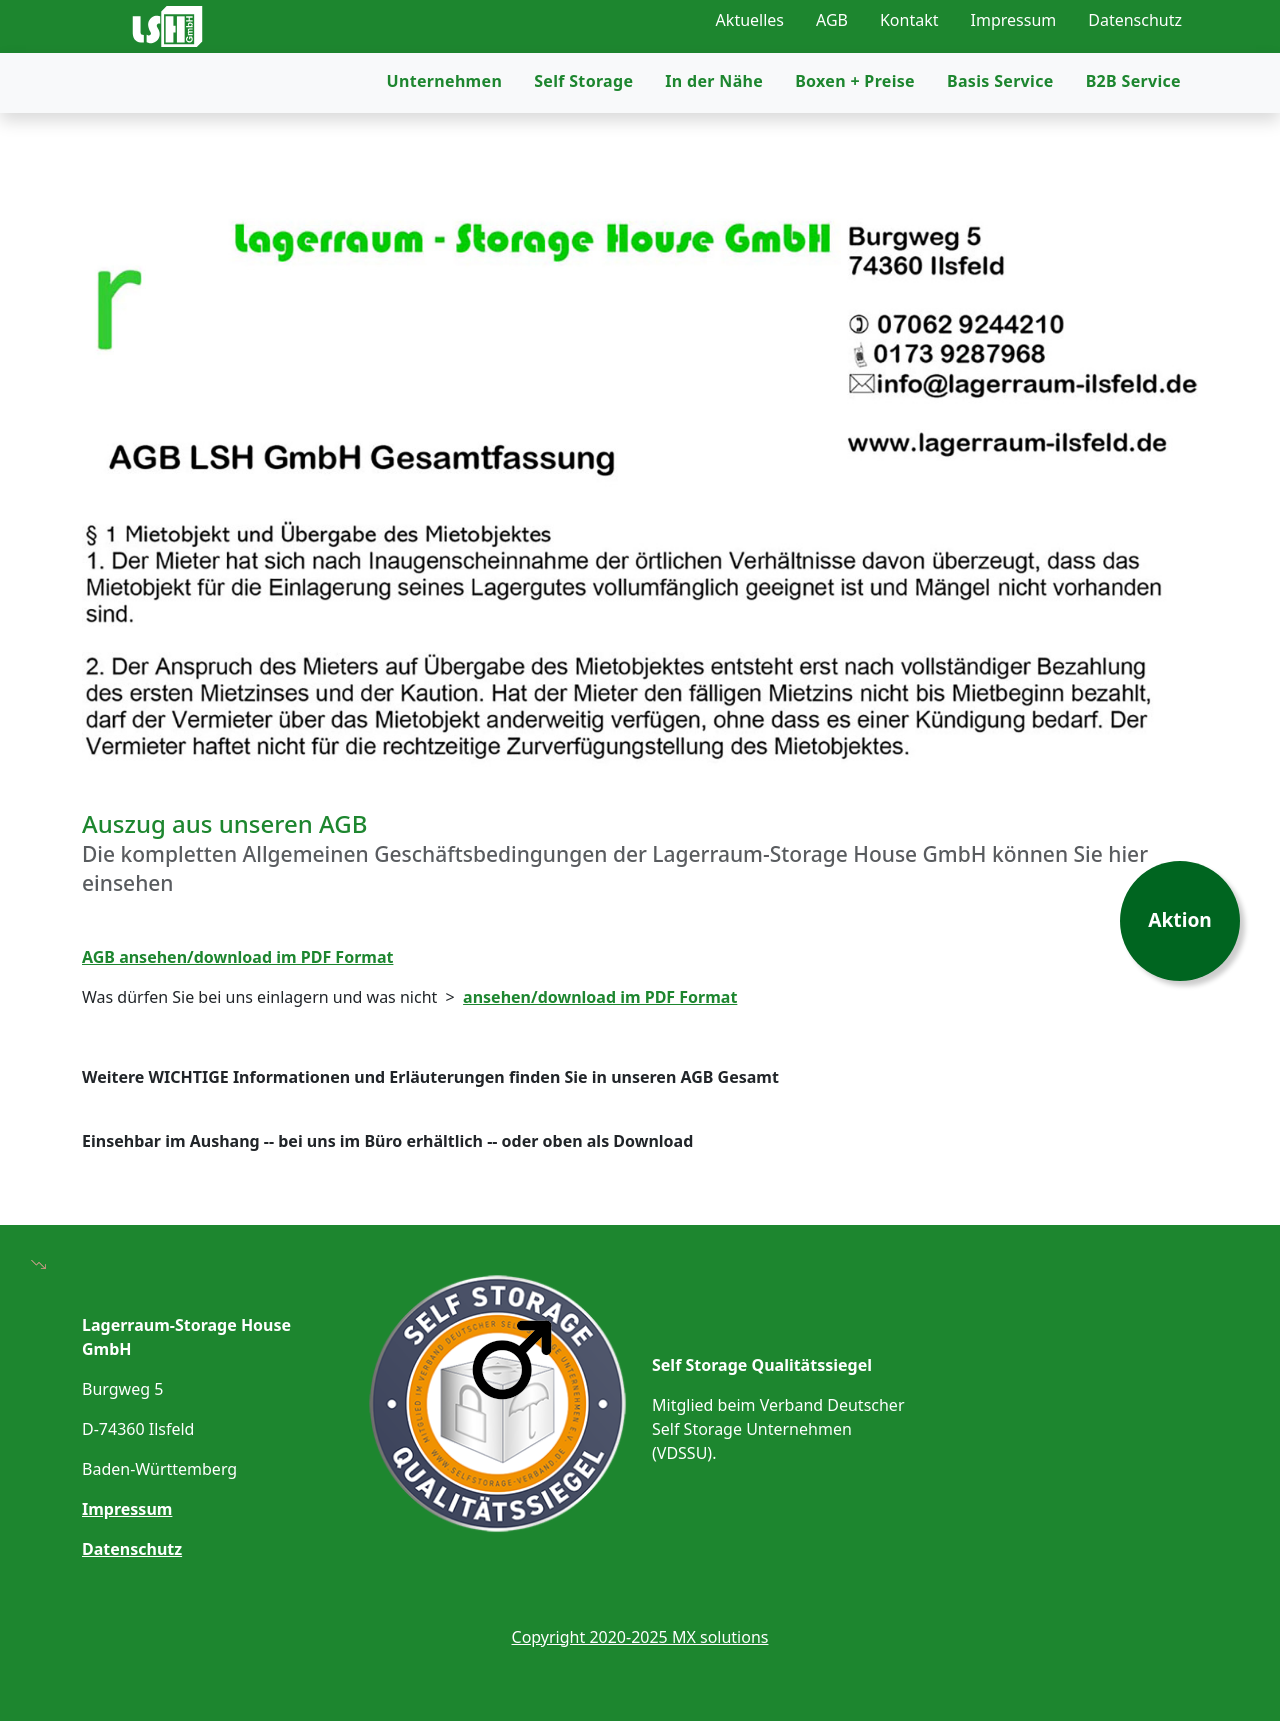 Image resolution: width=1280 pixels, height=1721 pixels. Describe the element at coordinates (512, 1360) in the screenshot. I see `indicates male gender selection` at that location.